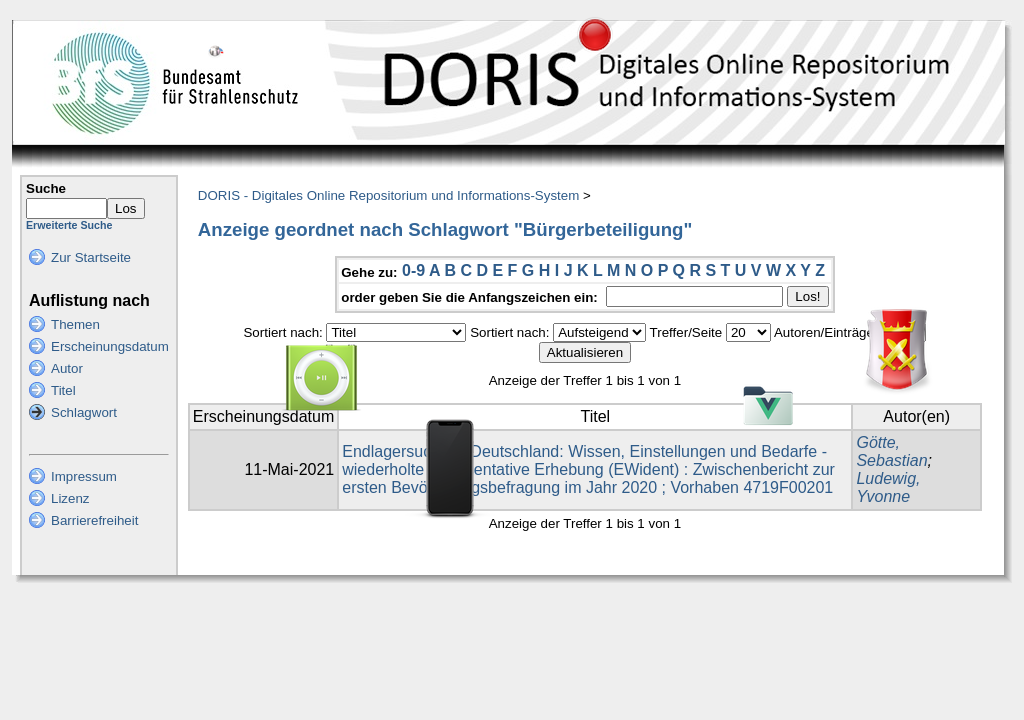  Describe the element at coordinates (897, 350) in the screenshot. I see `indicates high security status or strong protection level` at that location.